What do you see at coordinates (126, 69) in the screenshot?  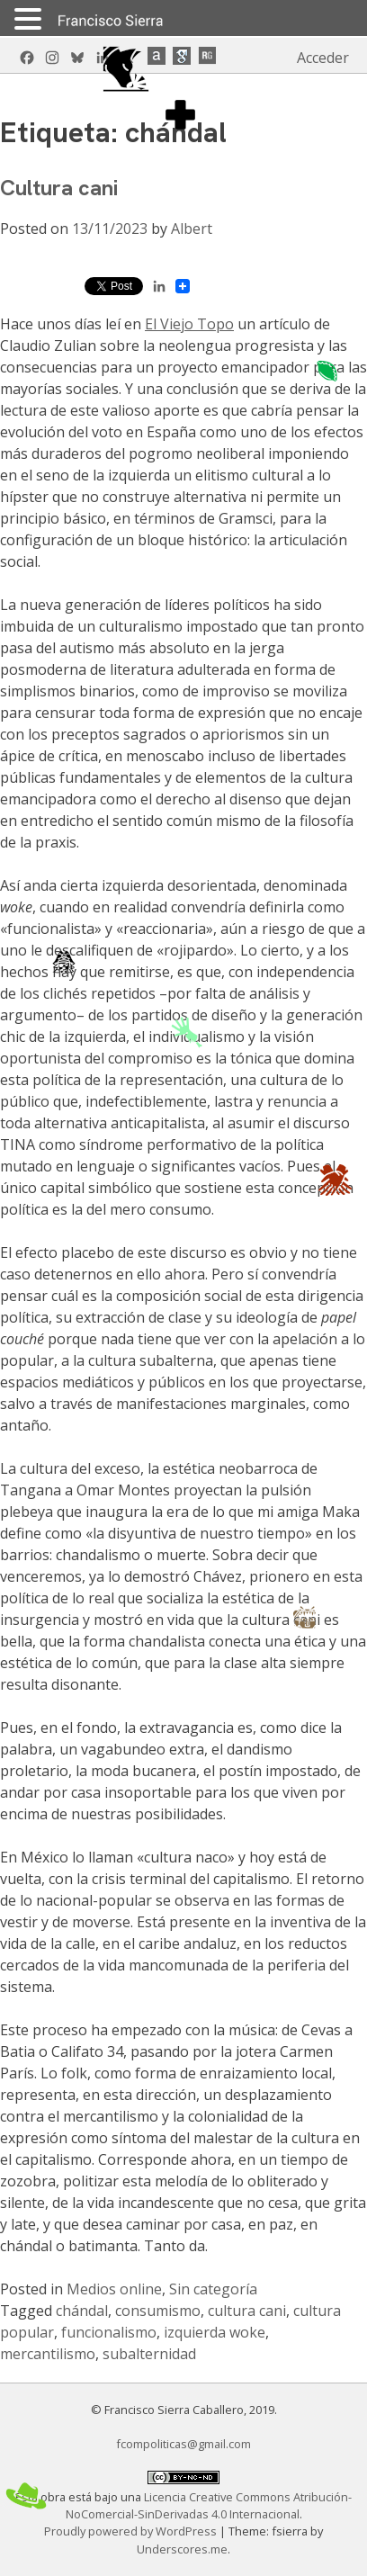 I see `search or track feature using scent detection` at bounding box center [126, 69].